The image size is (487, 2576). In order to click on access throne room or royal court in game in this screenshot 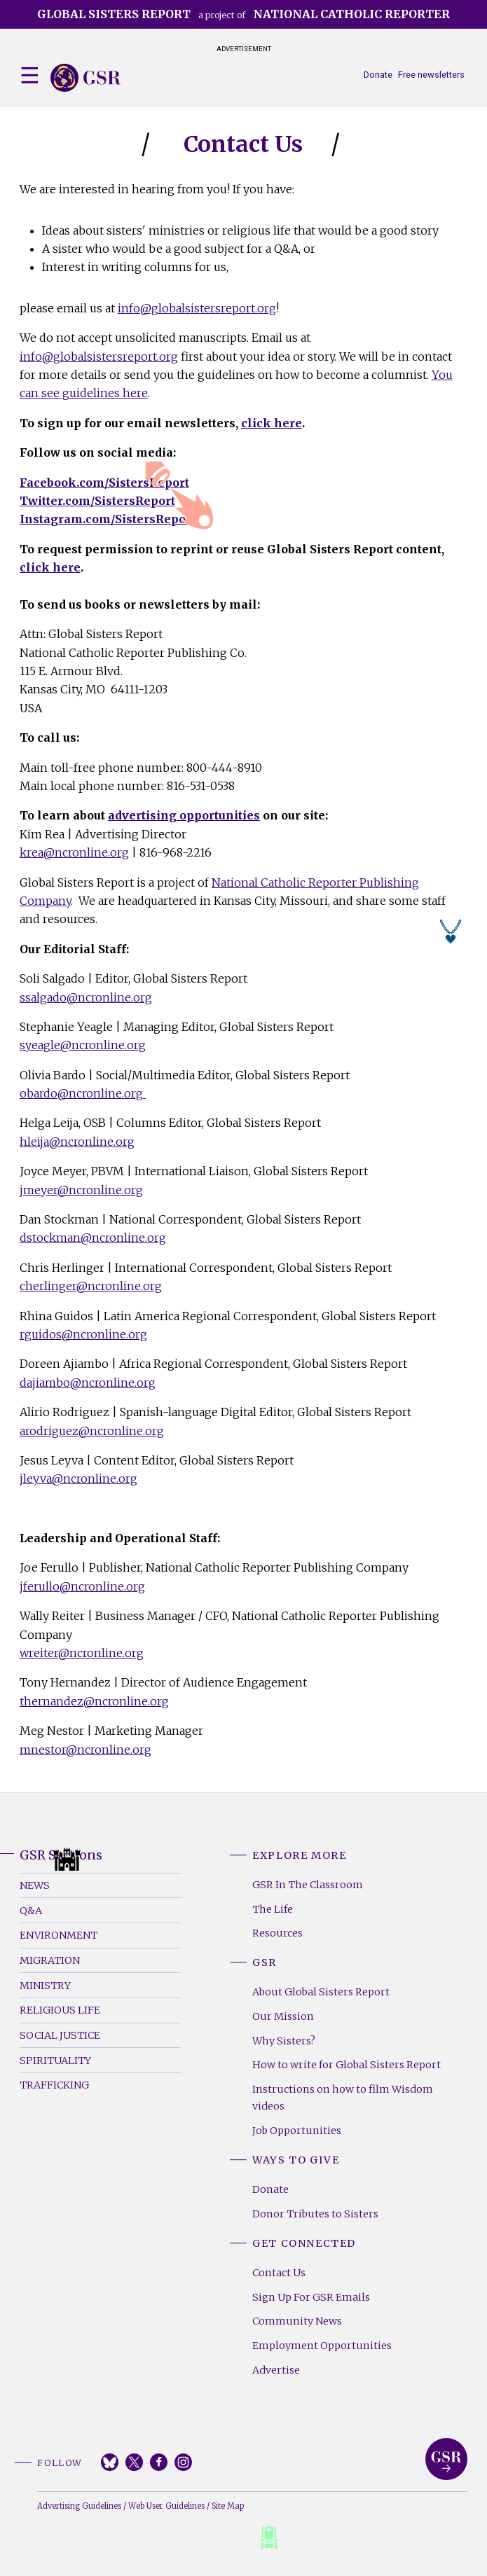, I will do `click(269, 2537)`.